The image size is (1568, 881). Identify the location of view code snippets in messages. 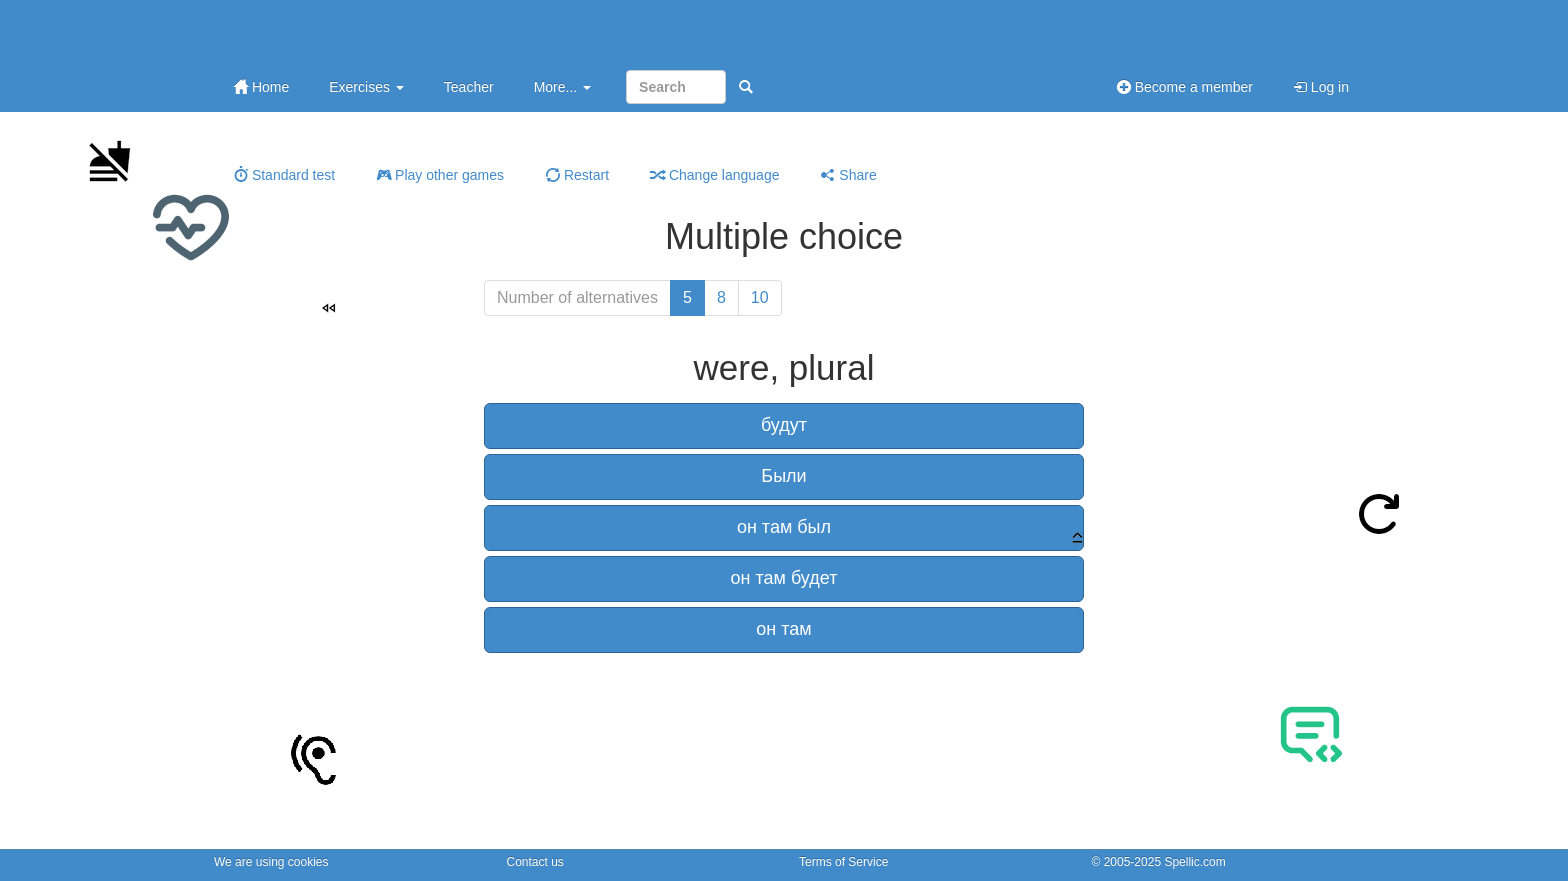
(1310, 733).